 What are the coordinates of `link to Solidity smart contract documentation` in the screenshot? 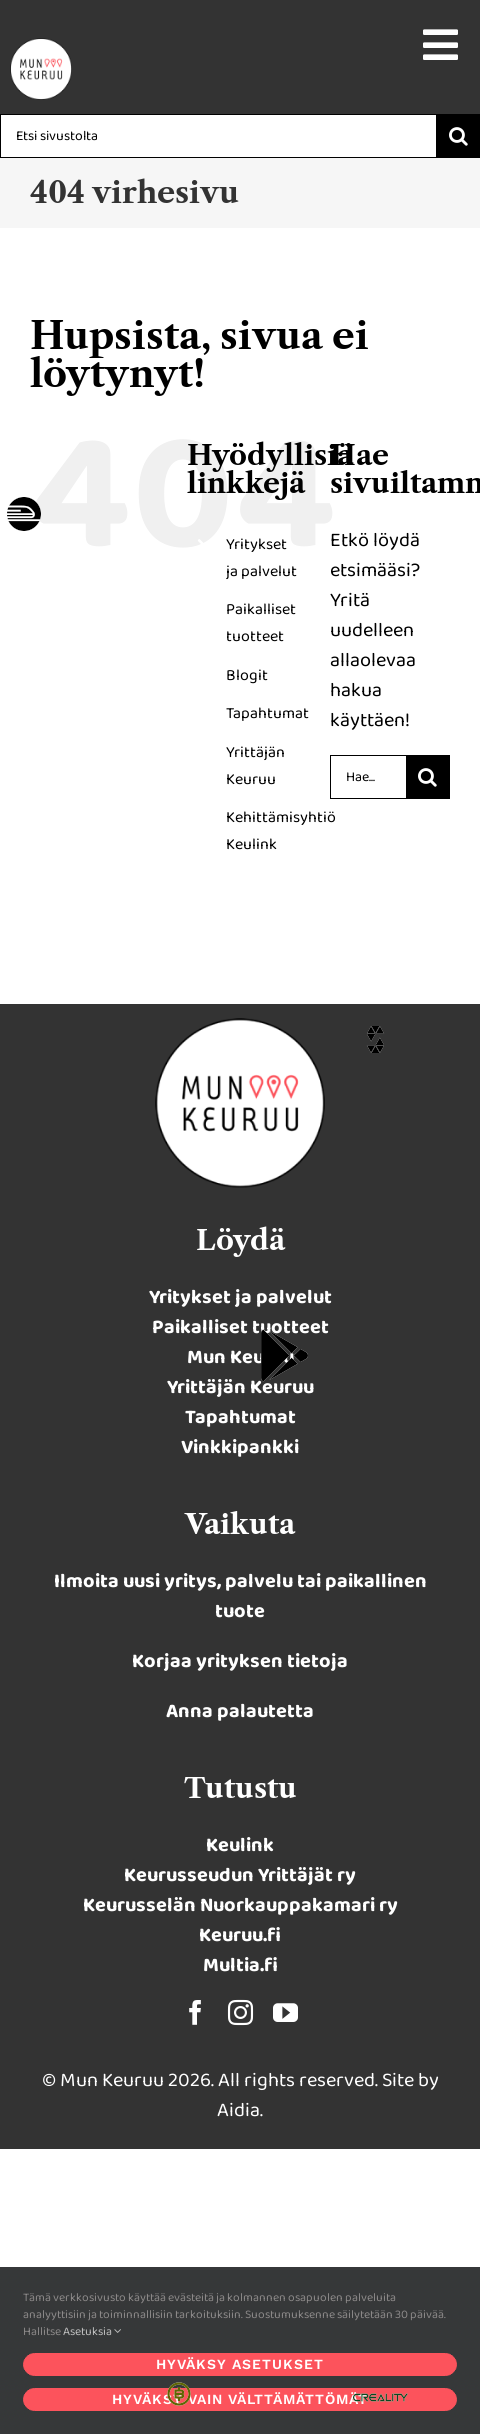 It's located at (375, 1039).